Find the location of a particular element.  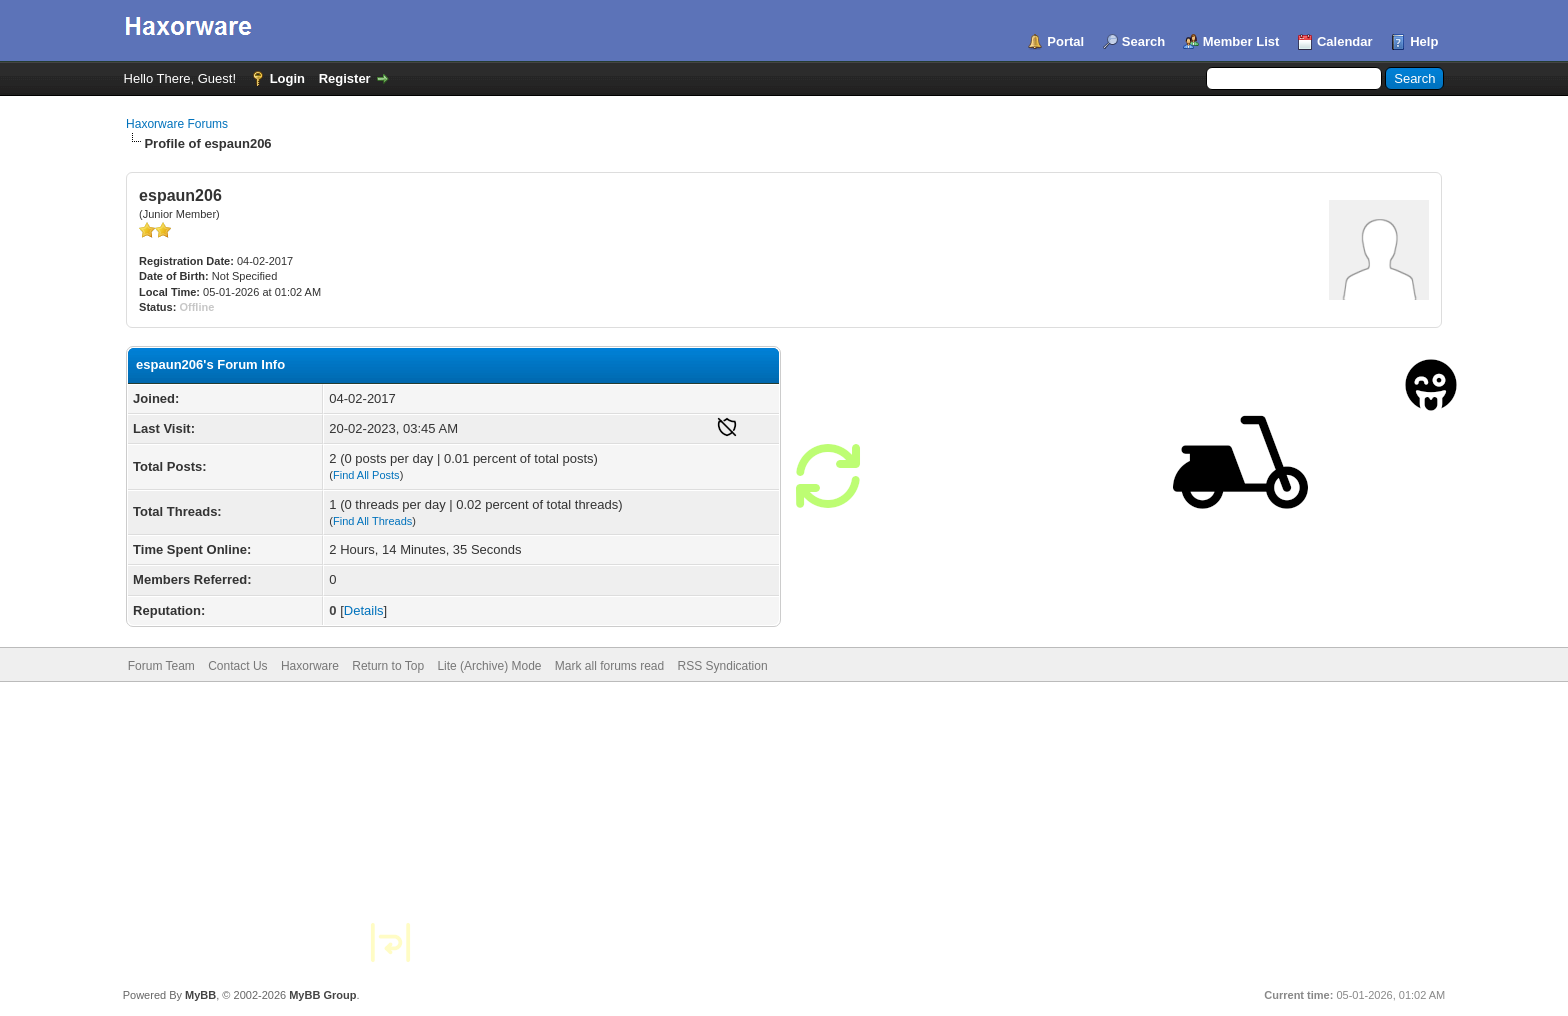

wrap text to column width is located at coordinates (390, 942).